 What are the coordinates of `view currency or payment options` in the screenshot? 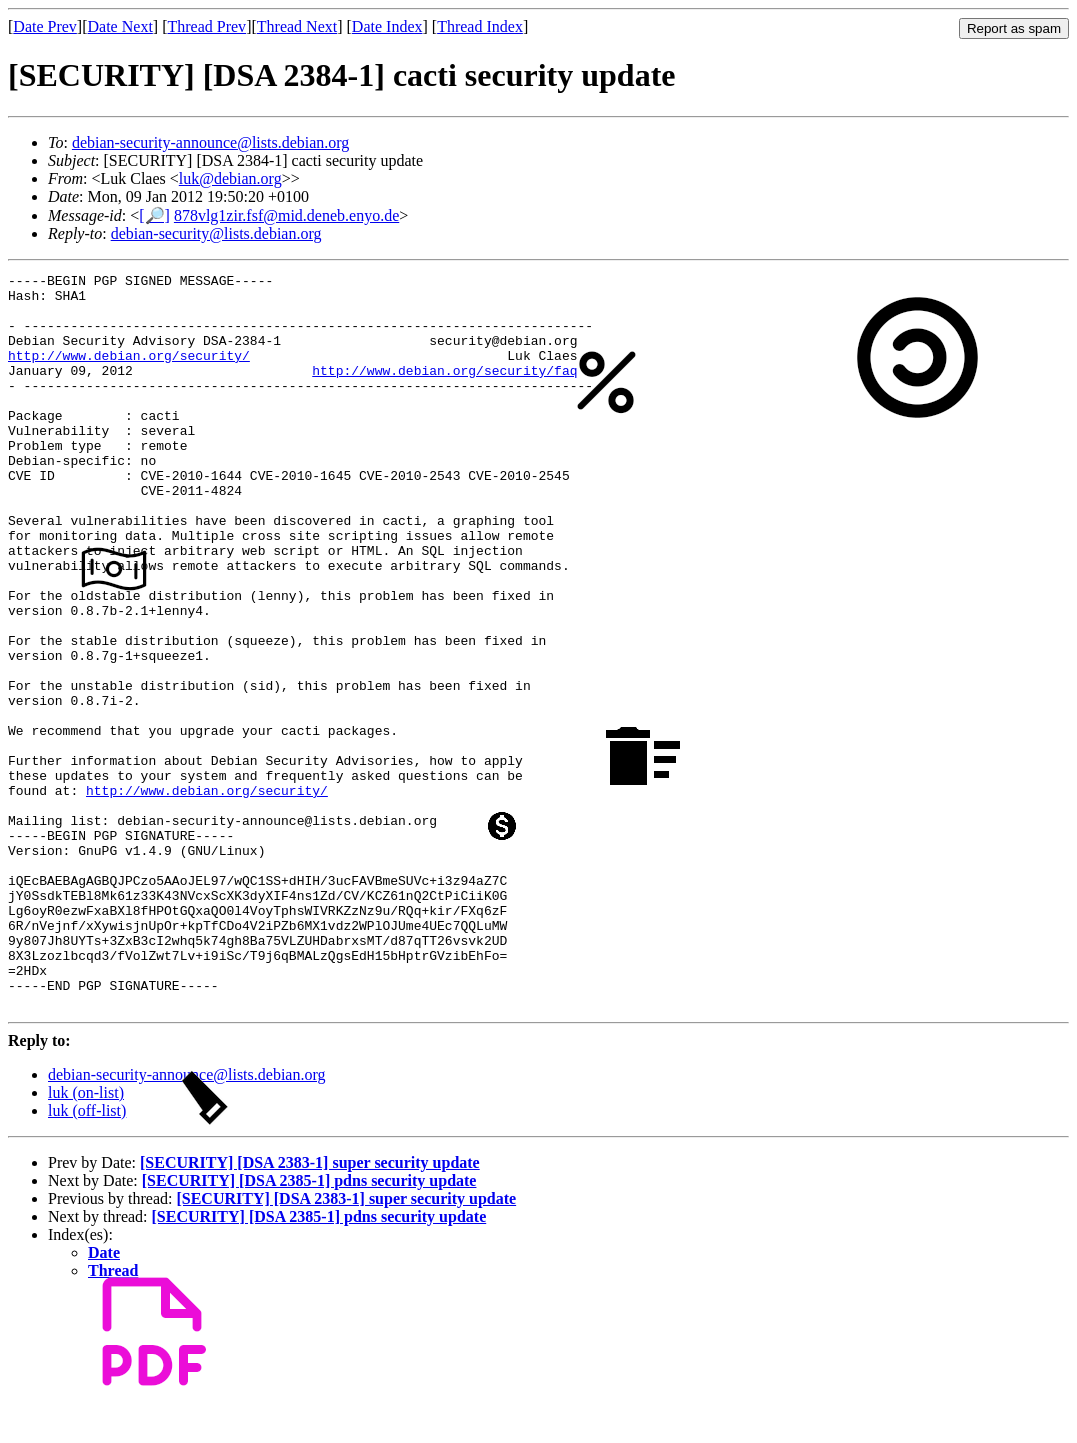 It's located at (114, 569).